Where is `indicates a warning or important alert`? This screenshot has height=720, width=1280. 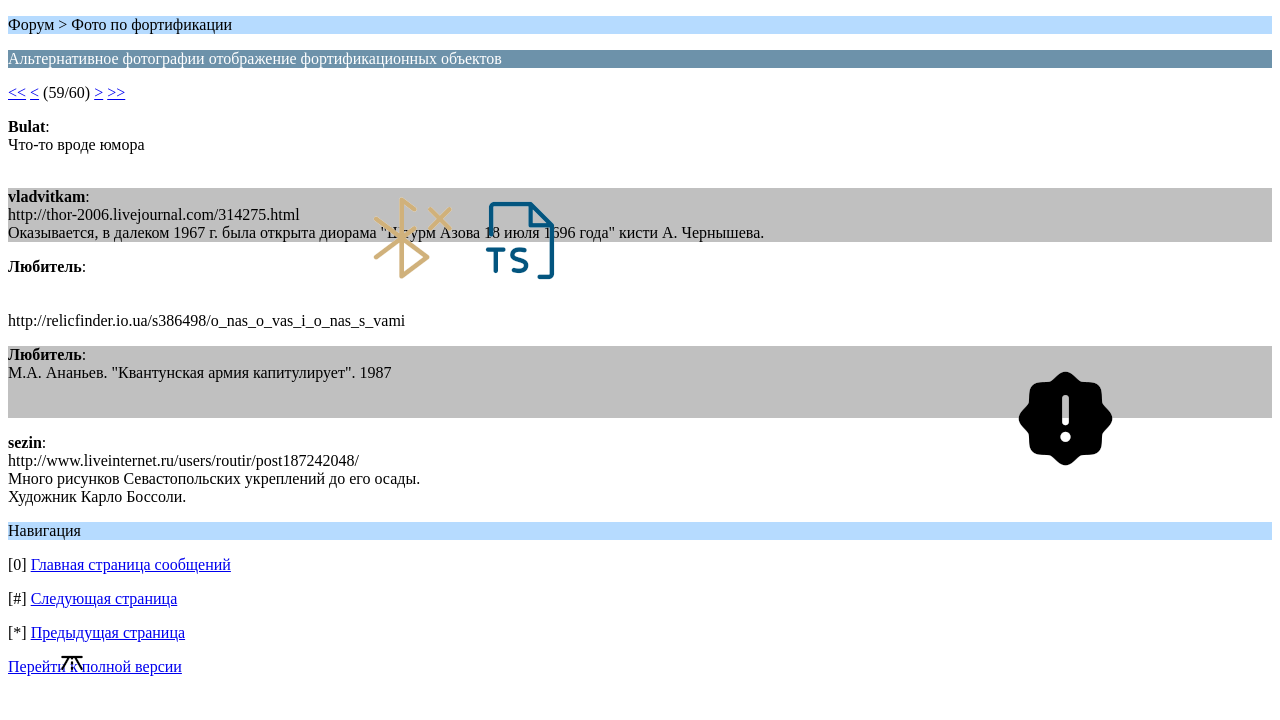 indicates a warning or important alert is located at coordinates (1065, 418).